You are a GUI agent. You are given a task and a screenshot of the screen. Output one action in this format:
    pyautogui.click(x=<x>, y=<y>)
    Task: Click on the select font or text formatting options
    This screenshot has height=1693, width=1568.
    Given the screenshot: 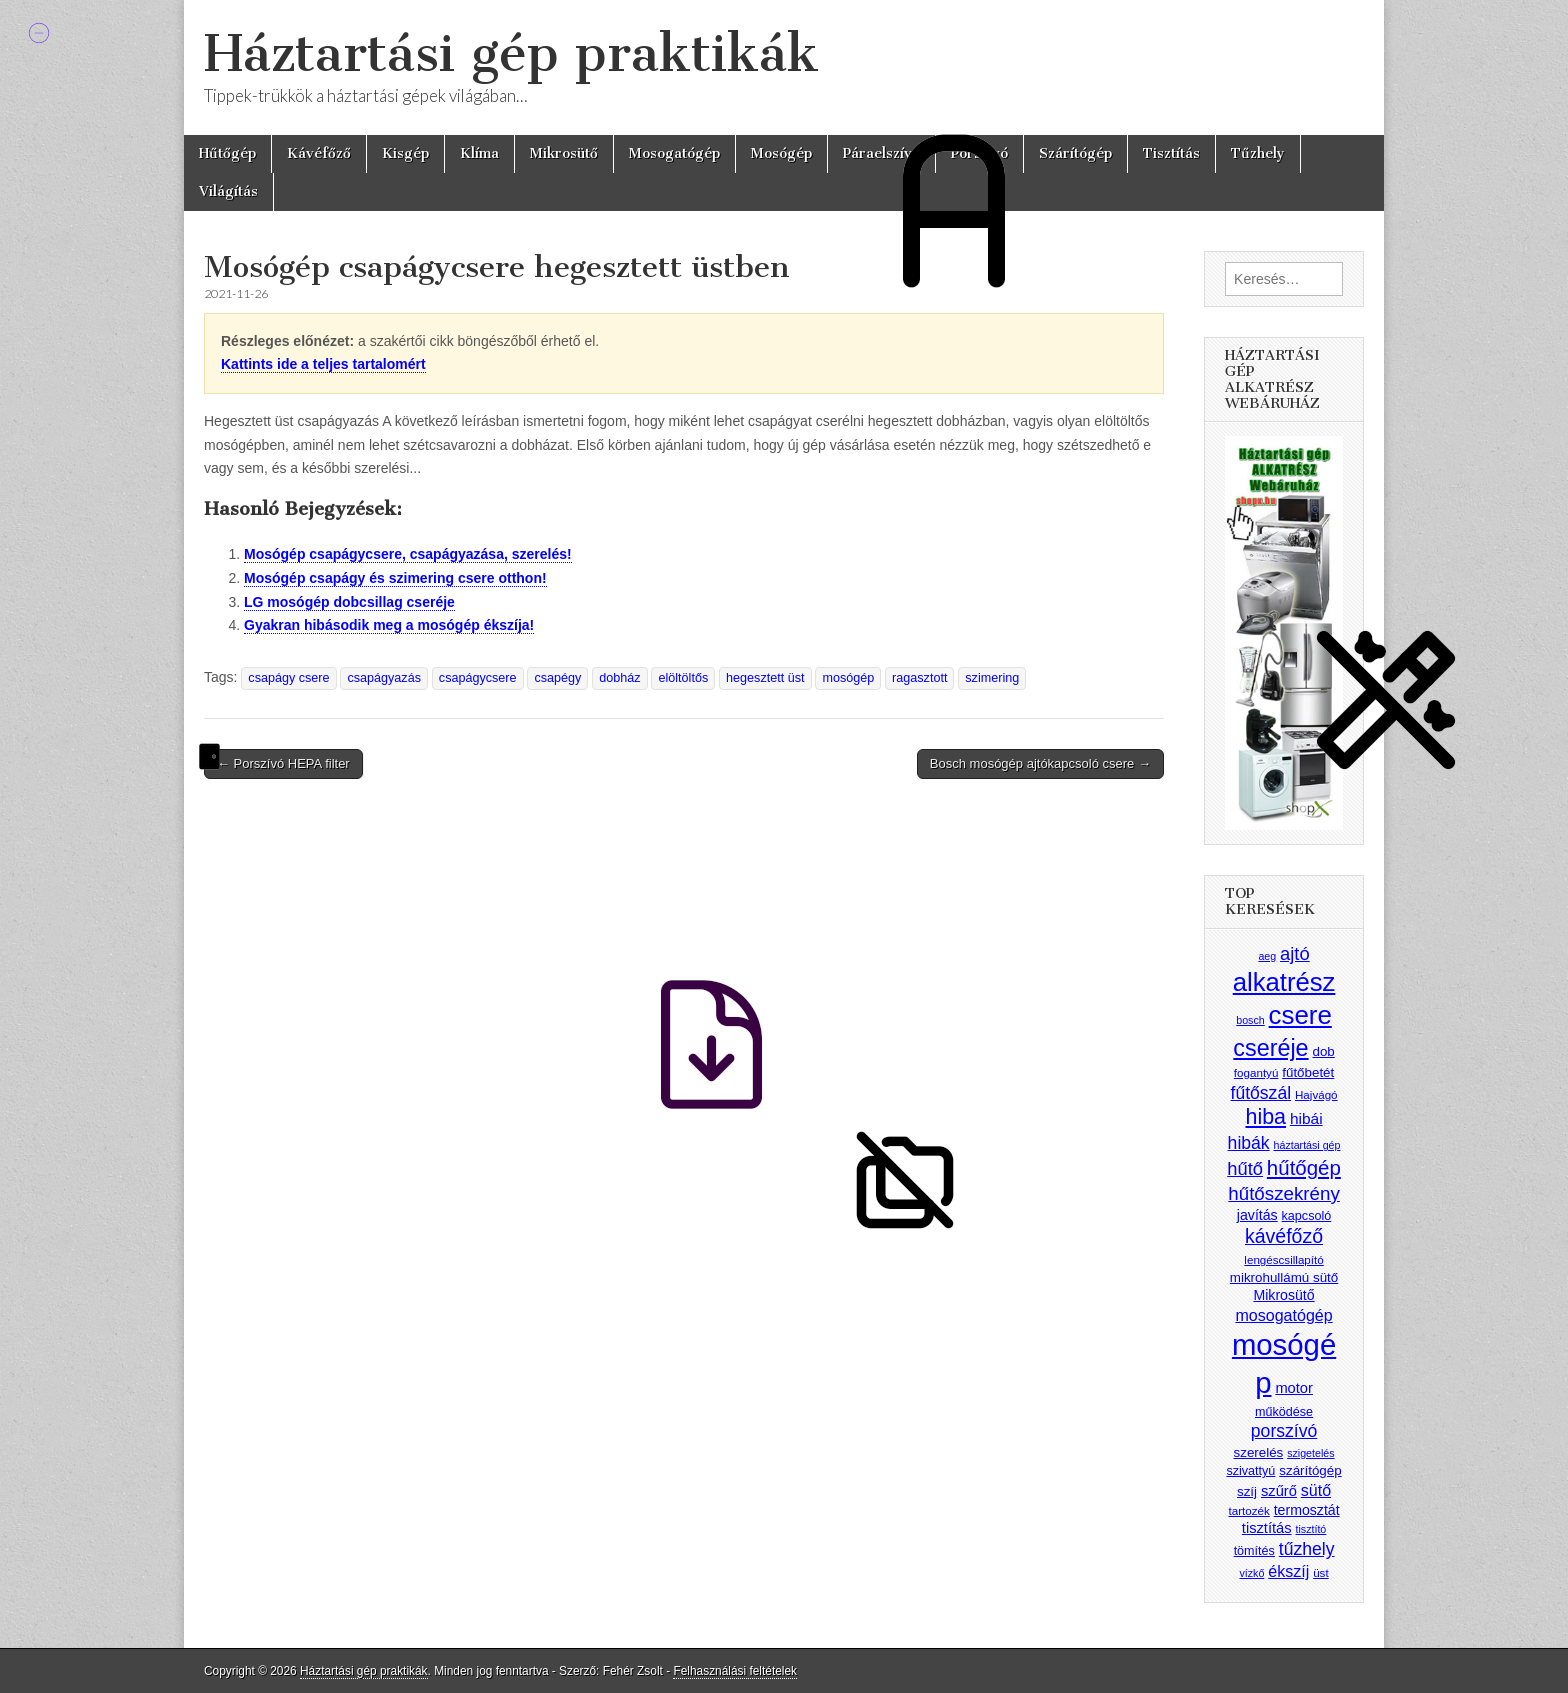 What is the action you would take?
    pyautogui.click(x=954, y=211)
    